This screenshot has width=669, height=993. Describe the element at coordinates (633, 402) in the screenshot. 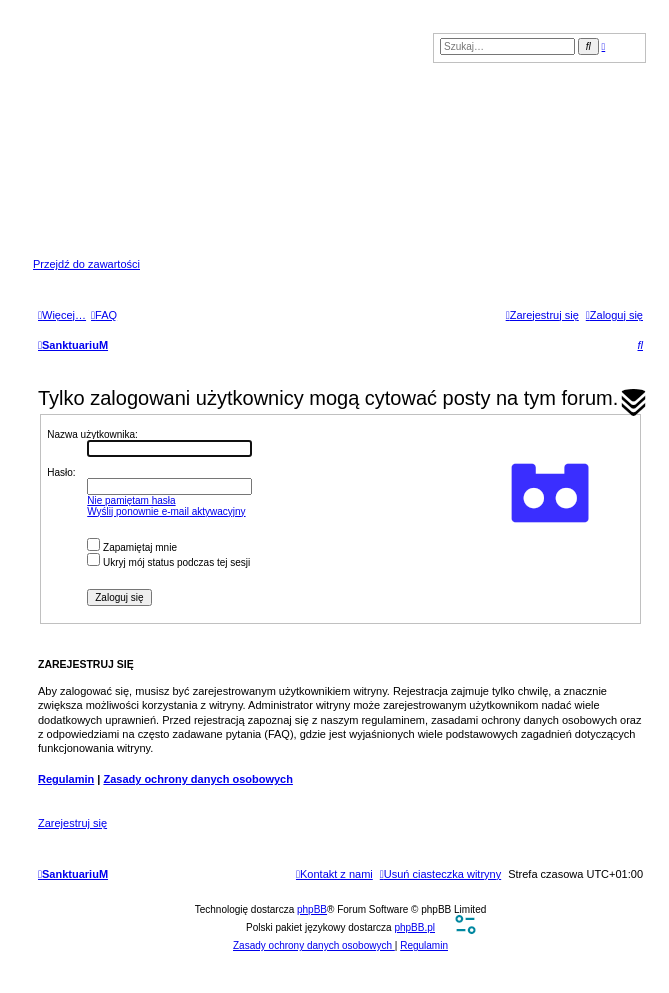

I see `VictoriaMetrics logo` at that location.